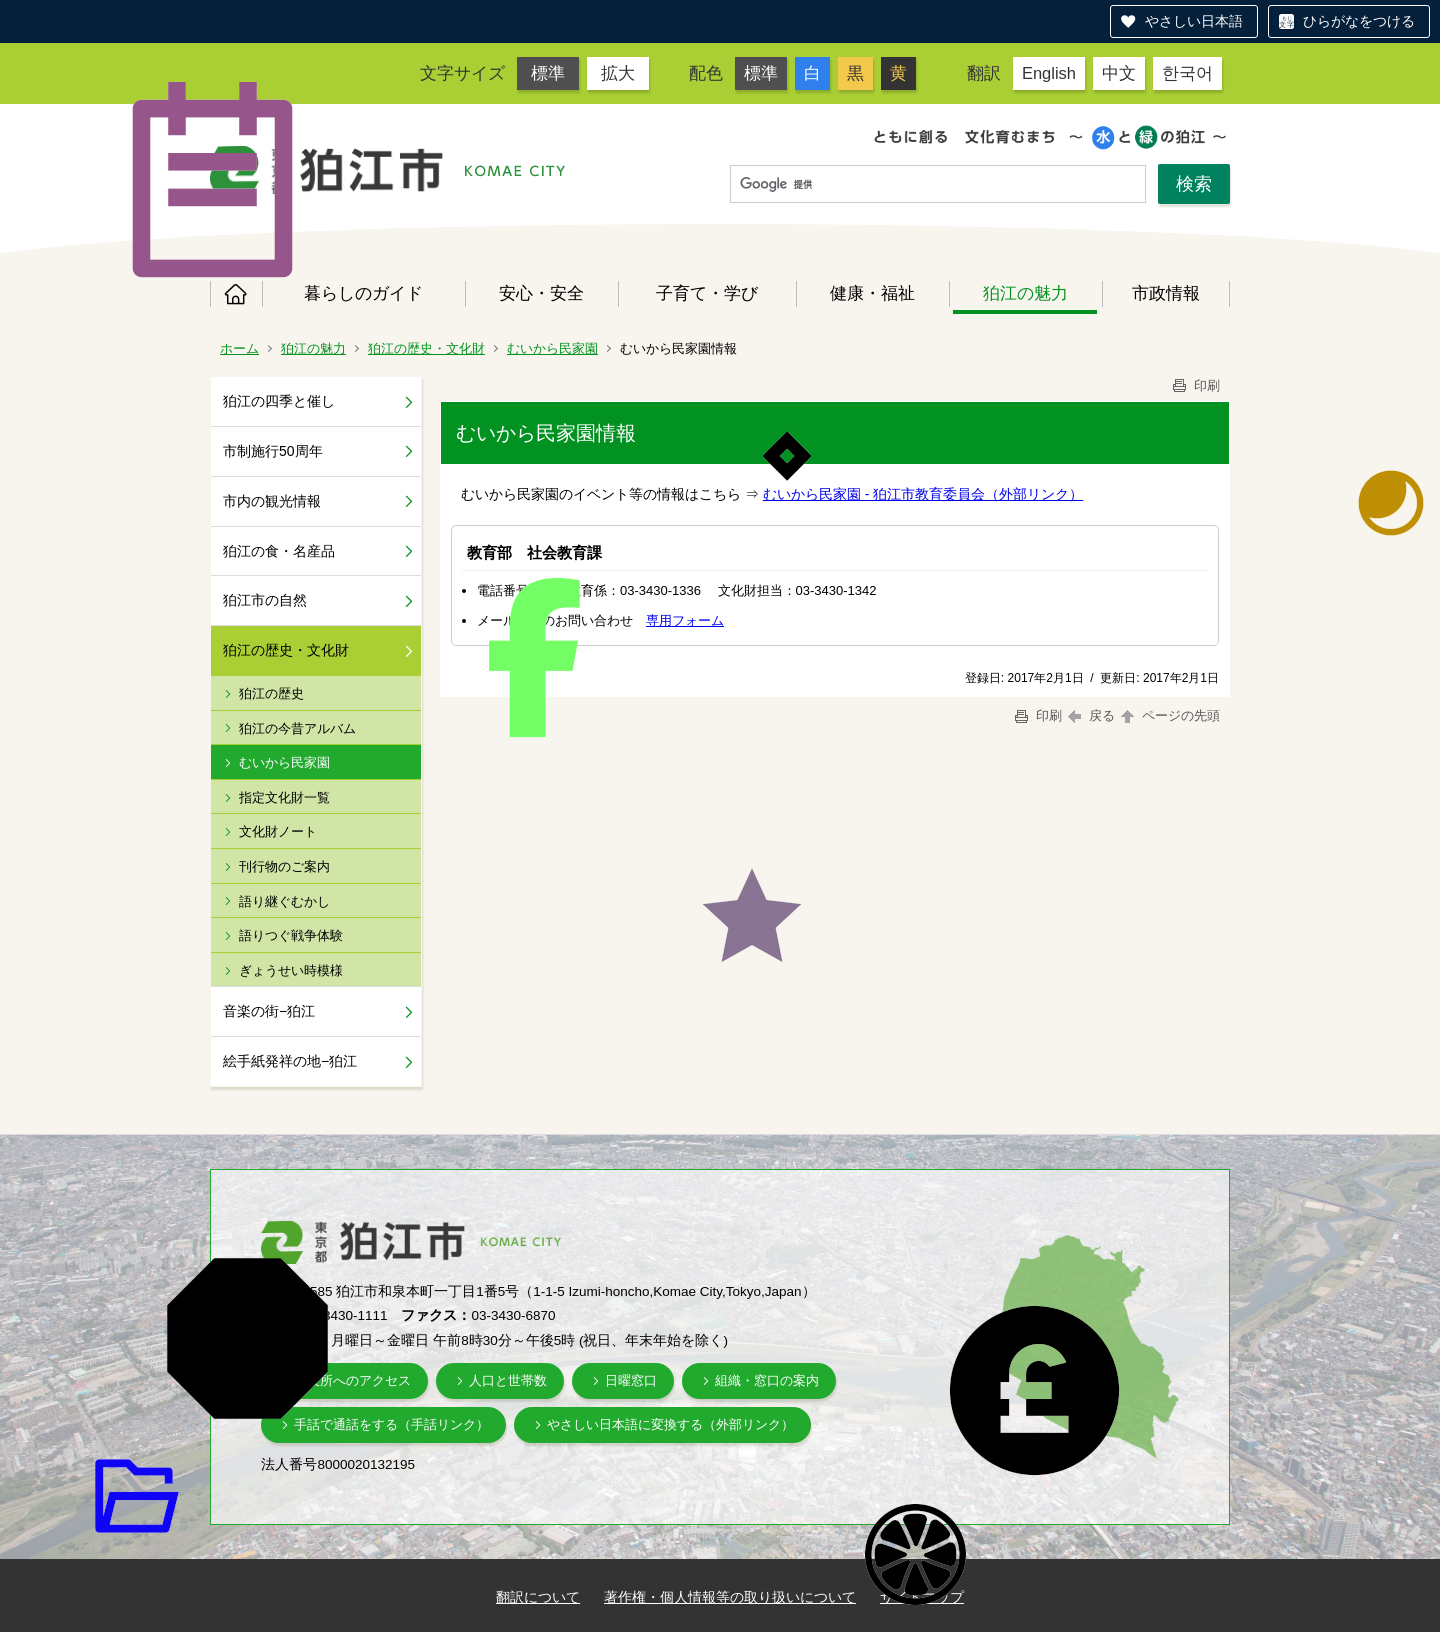 The width and height of the screenshot is (1440, 1632). What do you see at coordinates (534, 657) in the screenshot?
I see `connect with facebook` at bounding box center [534, 657].